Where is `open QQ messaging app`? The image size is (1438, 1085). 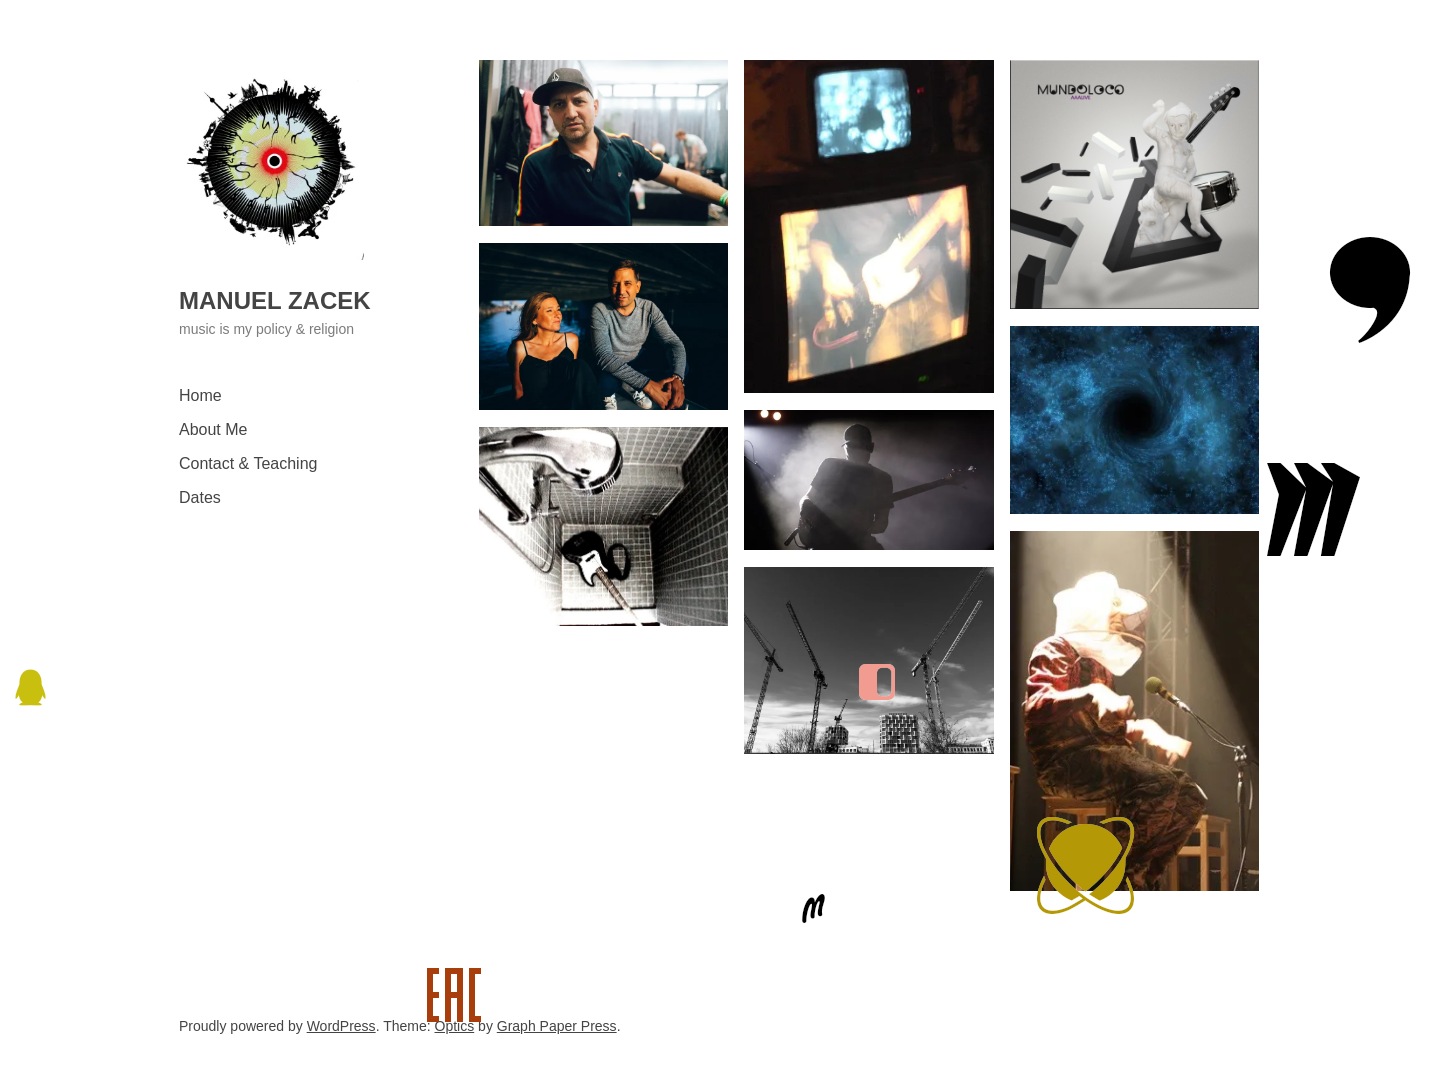
open QQ messaging app is located at coordinates (30, 687).